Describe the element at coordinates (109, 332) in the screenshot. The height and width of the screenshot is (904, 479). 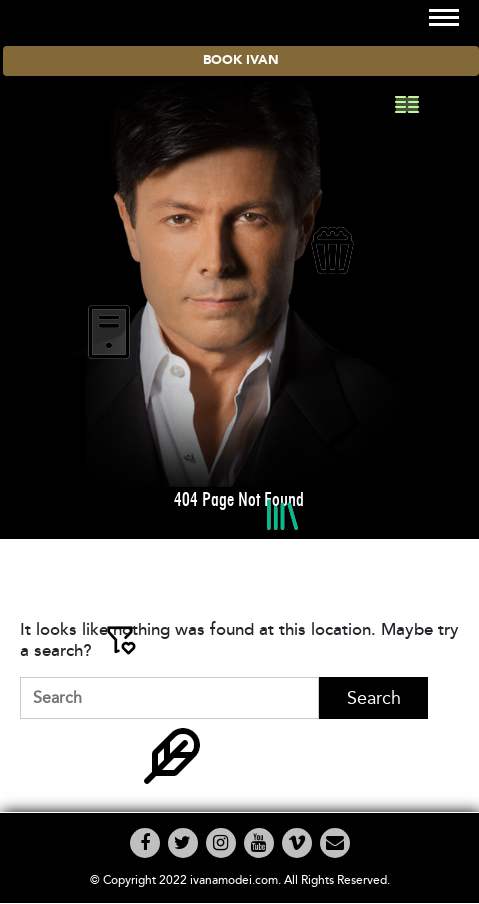
I see `access server or desktop computer settings` at that location.